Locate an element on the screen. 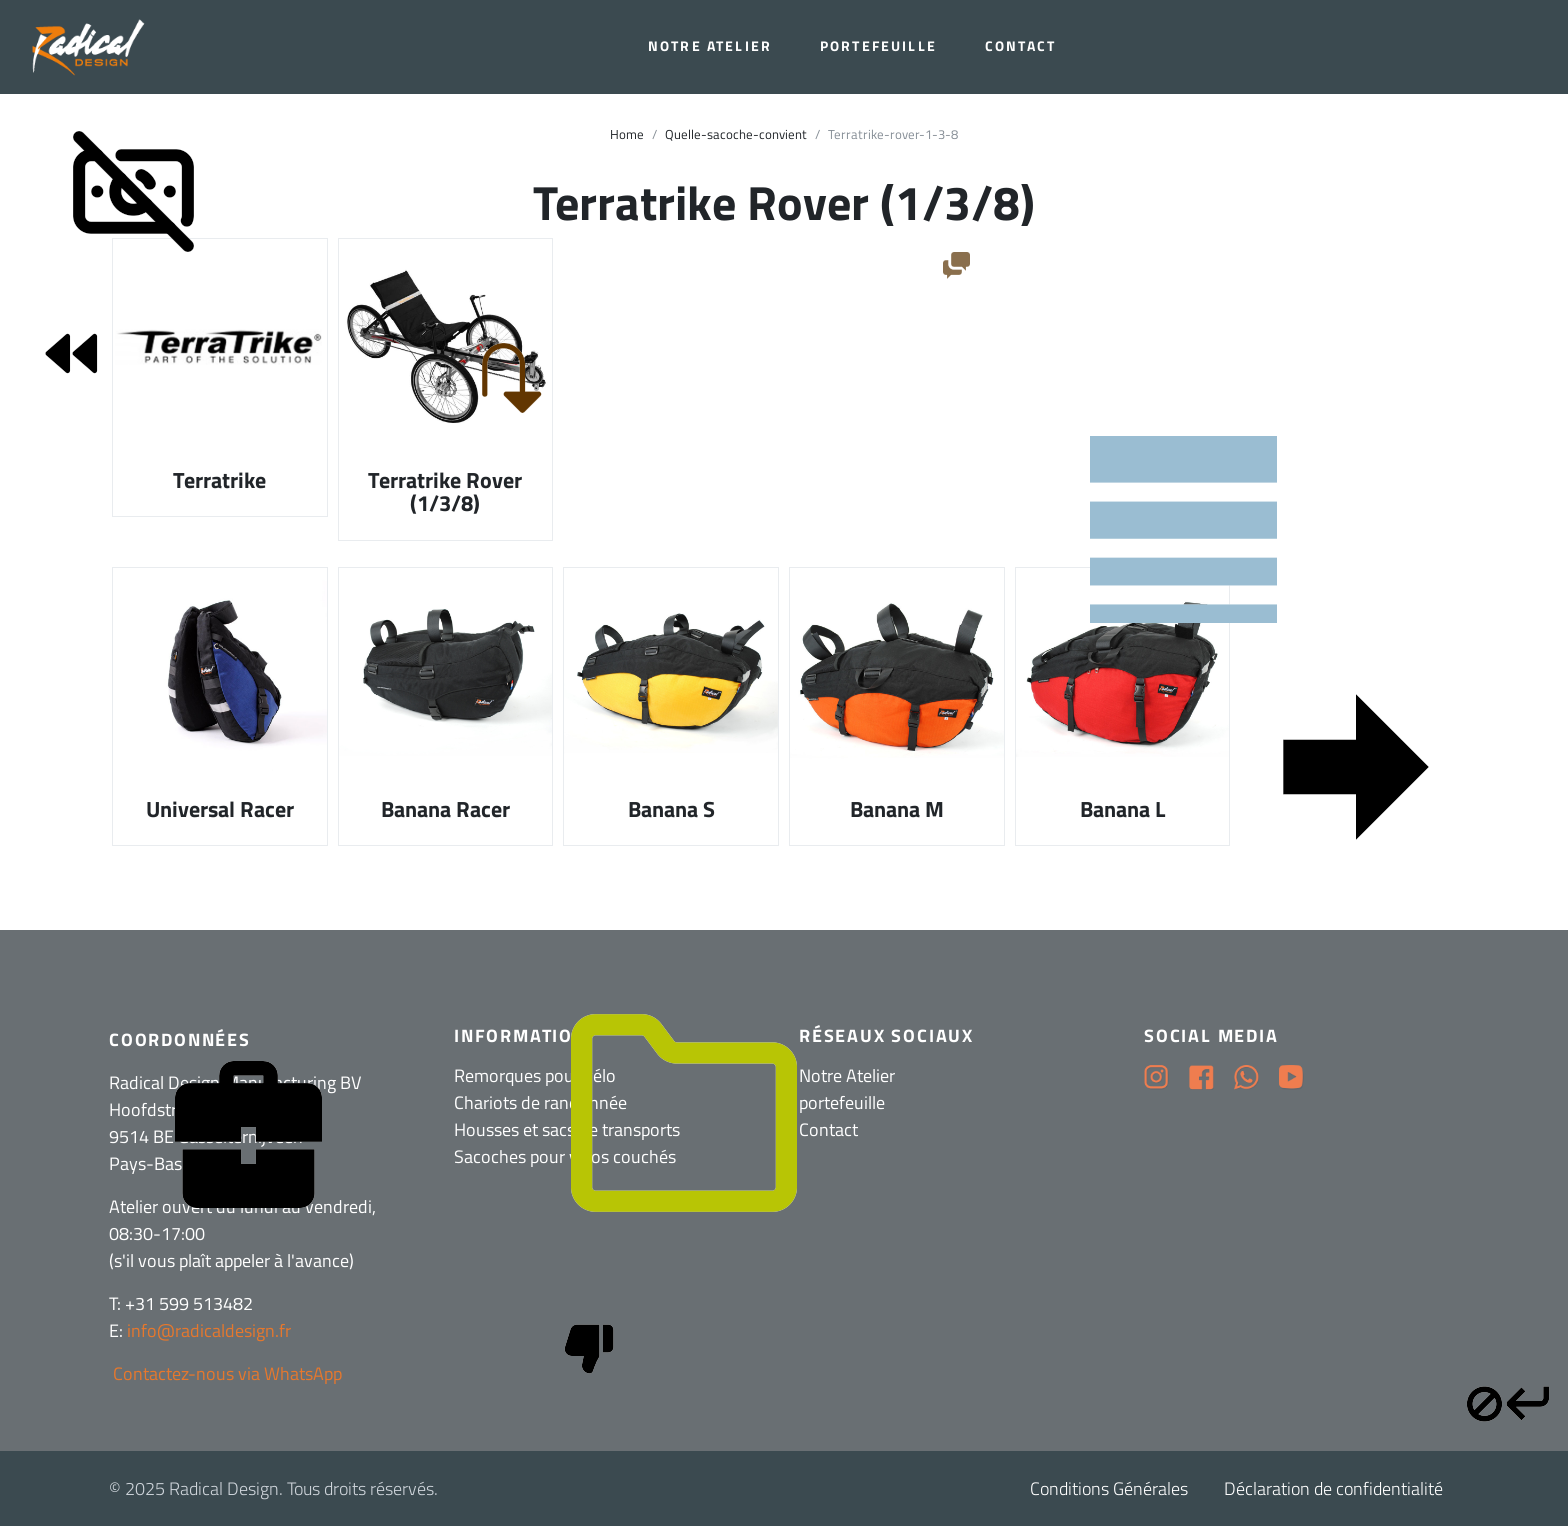 This screenshot has width=1568, height=1526. disable automatic line wrapping in editor is located at coordinates (1508, 1404).